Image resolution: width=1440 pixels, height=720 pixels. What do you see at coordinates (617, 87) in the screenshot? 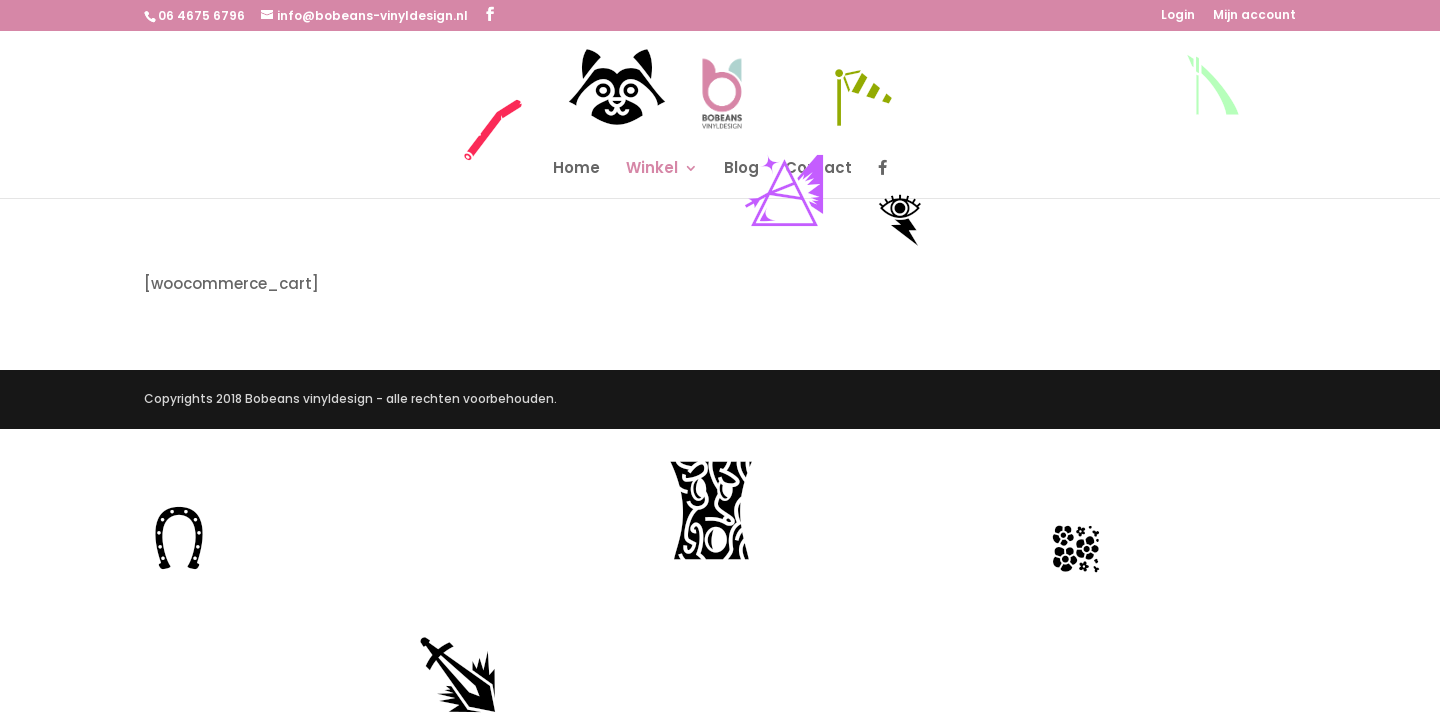
I see `raccoon character or mascot avatar` at bounding box center [617, 87].